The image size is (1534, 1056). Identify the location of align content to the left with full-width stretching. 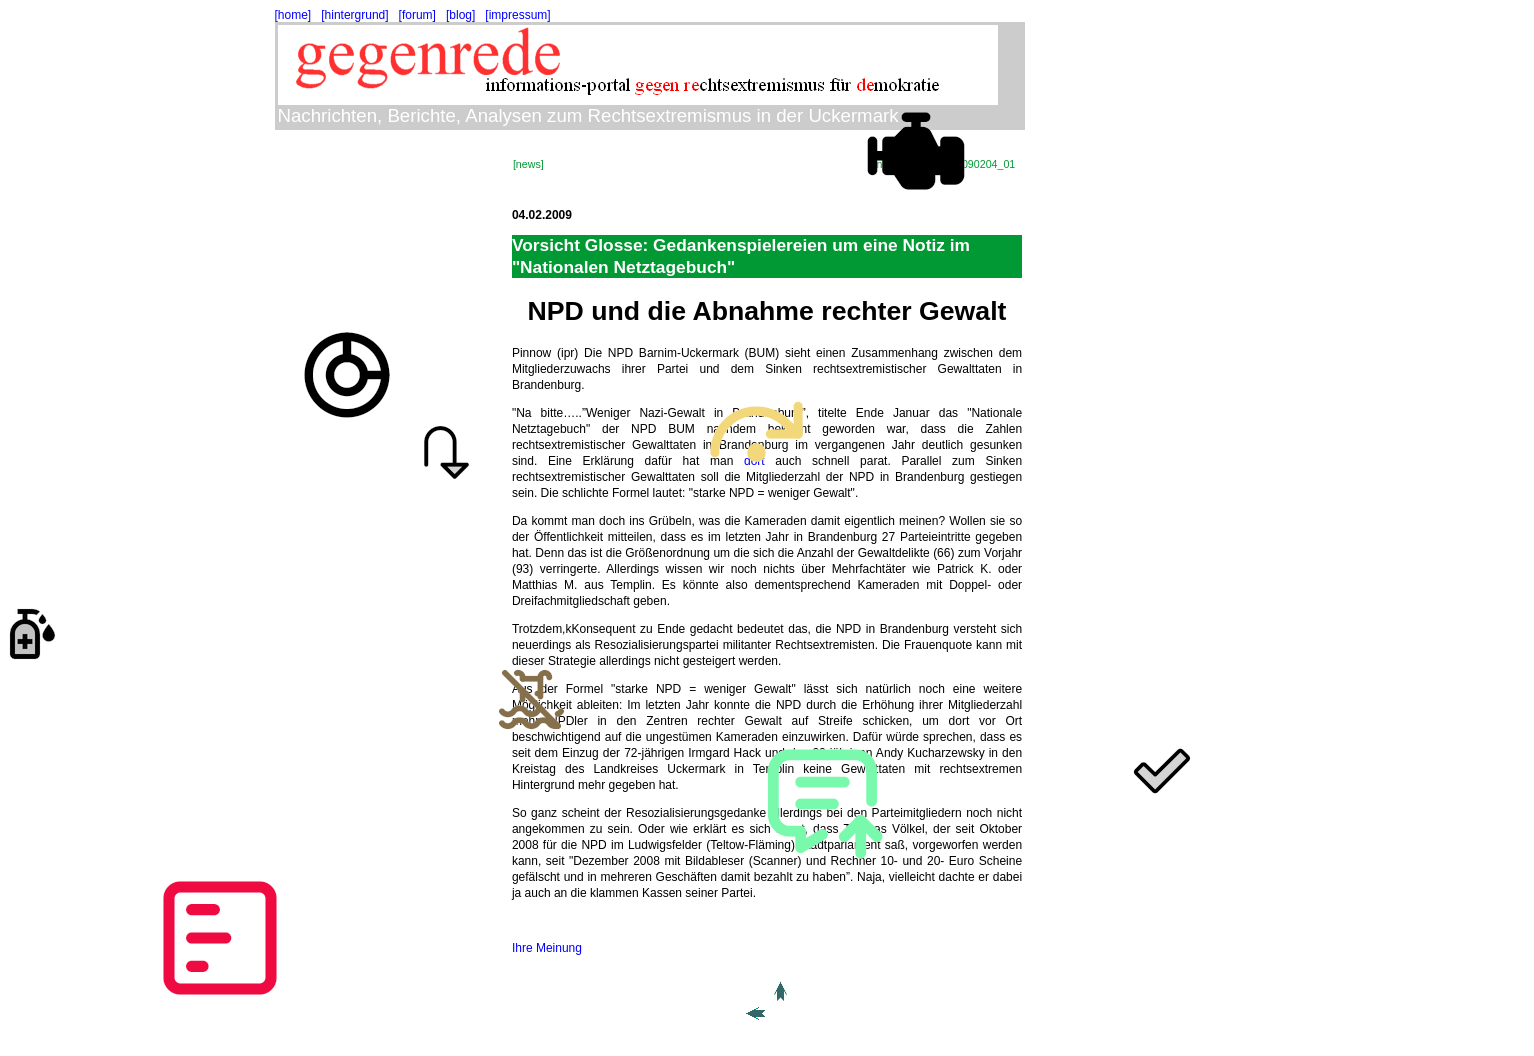
(220, 938).